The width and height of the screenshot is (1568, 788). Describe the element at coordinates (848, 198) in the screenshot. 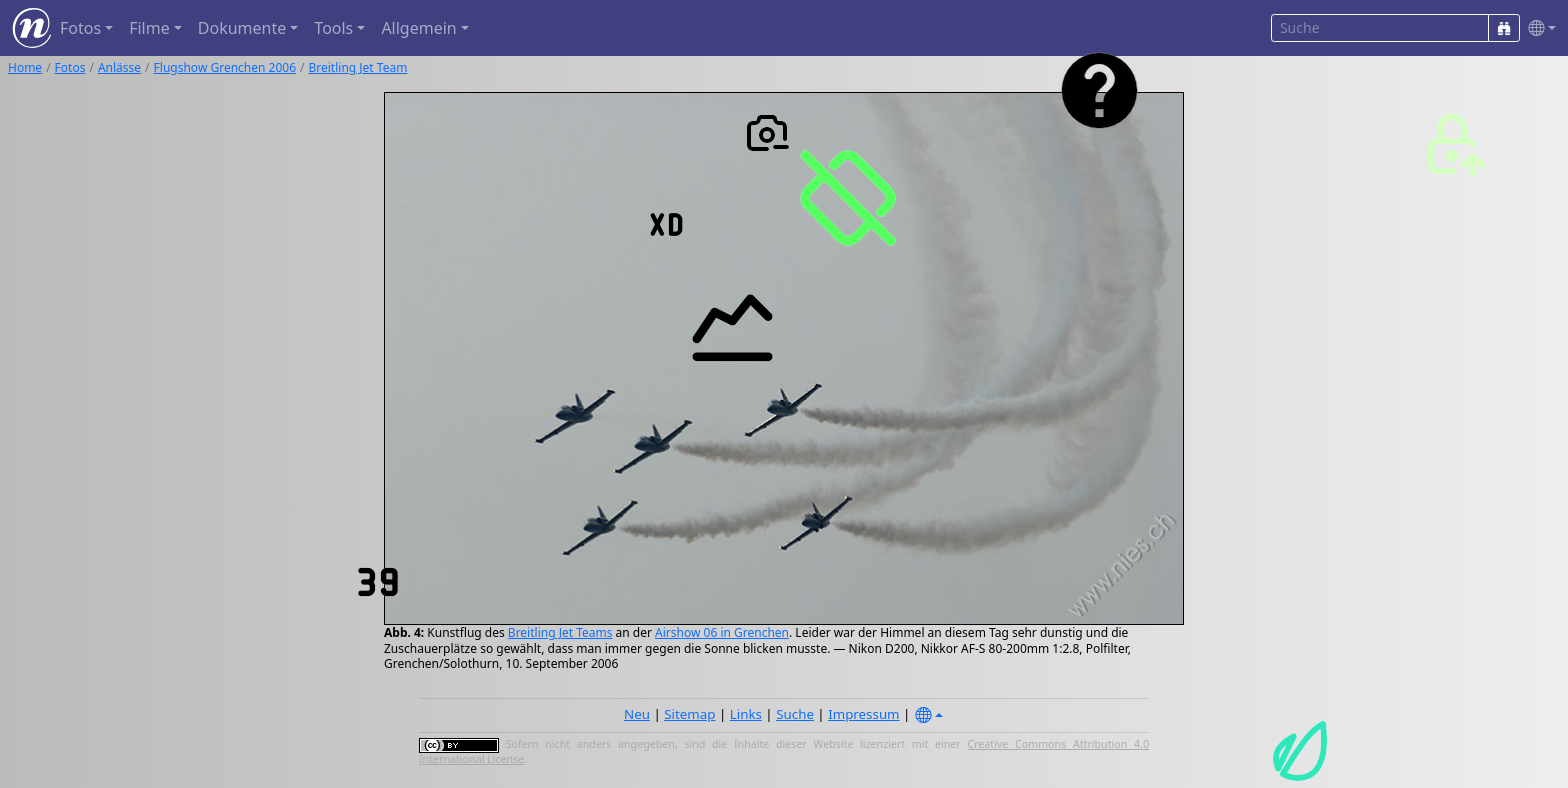

I see `disabled or inactive diamond shape element` at that location.